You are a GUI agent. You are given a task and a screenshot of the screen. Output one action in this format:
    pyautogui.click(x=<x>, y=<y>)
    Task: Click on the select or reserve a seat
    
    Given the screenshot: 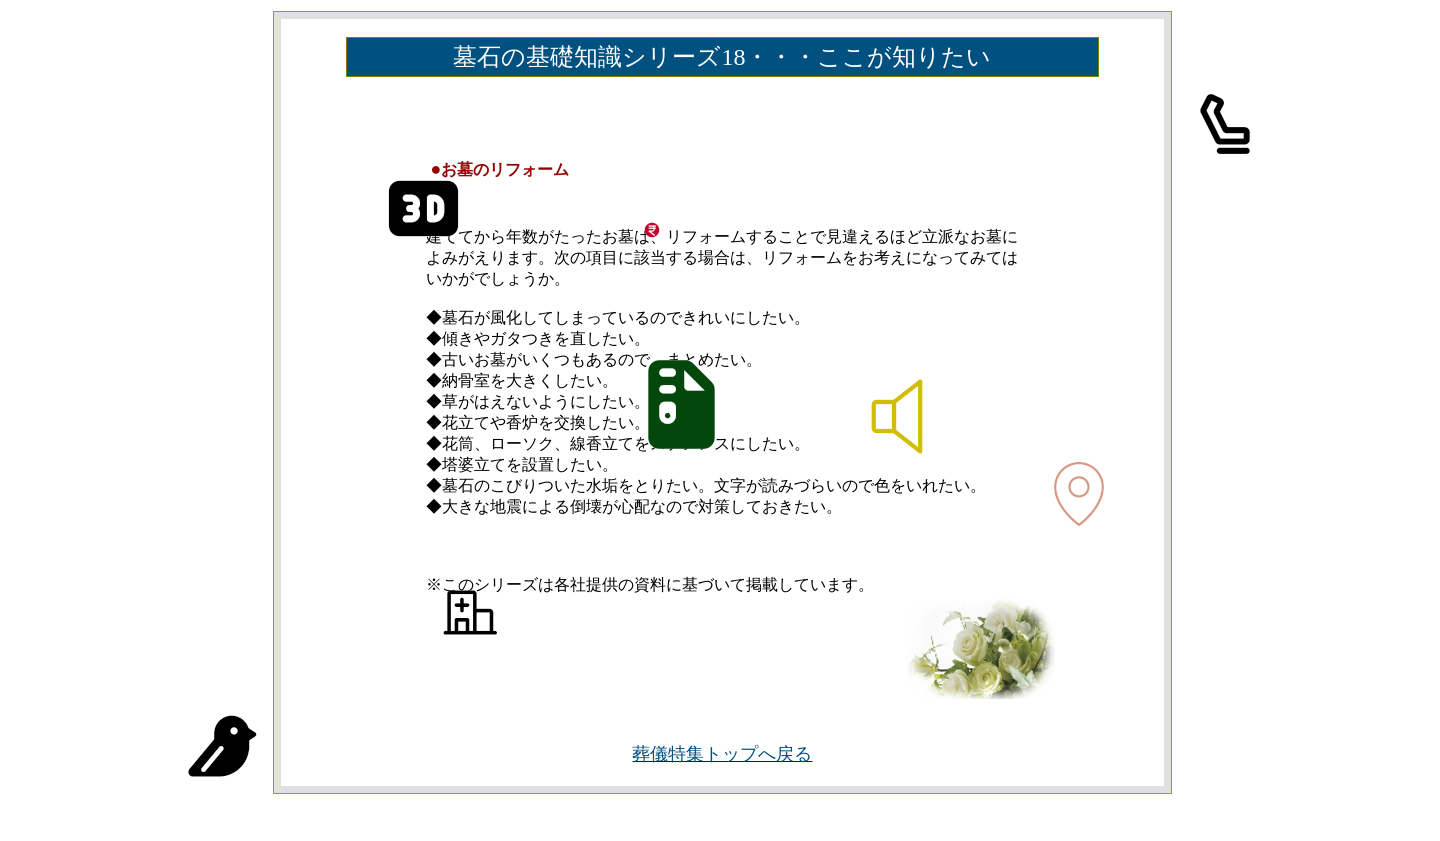 What is the action you would take?
    pyautogui.click(x=1224, y=124)
    